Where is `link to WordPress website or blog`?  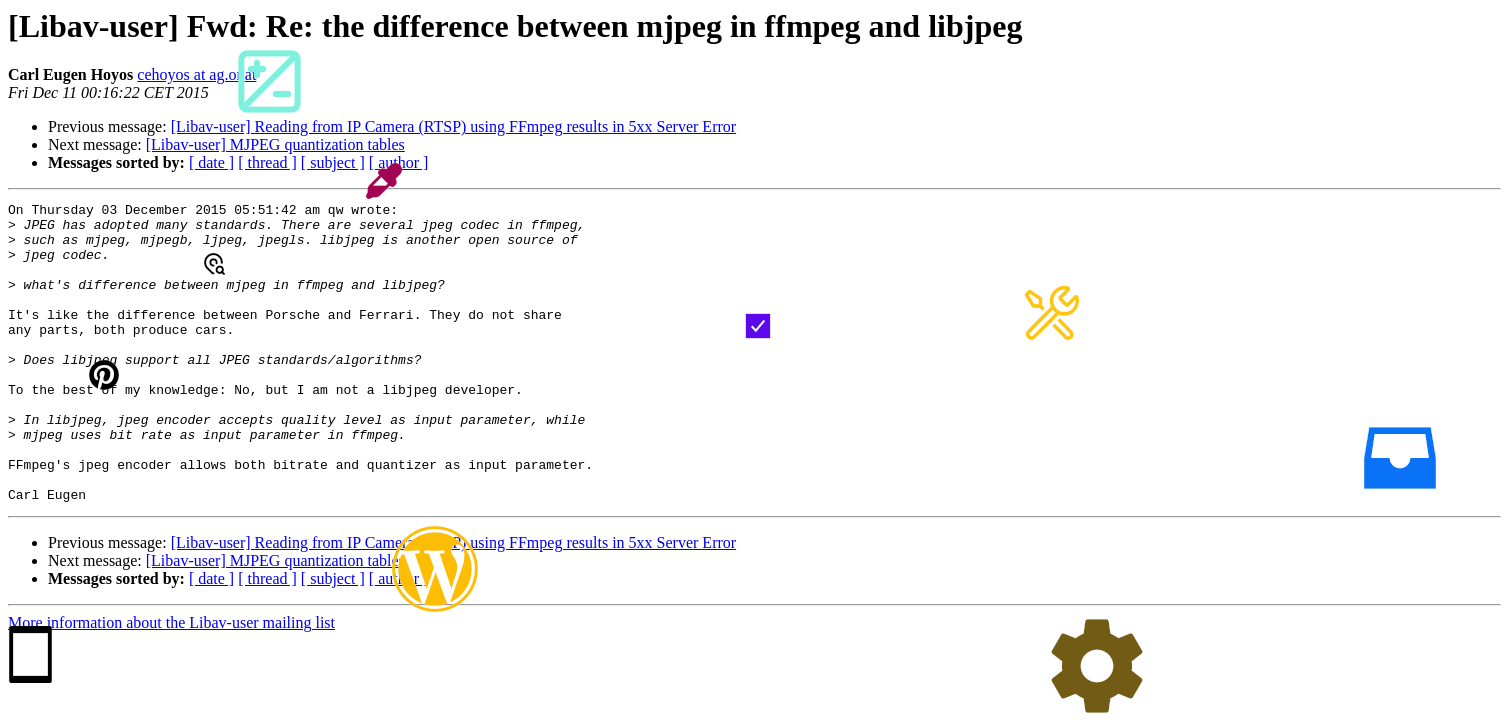
link to WordPress website or blog is located at coordinates (435, 569).